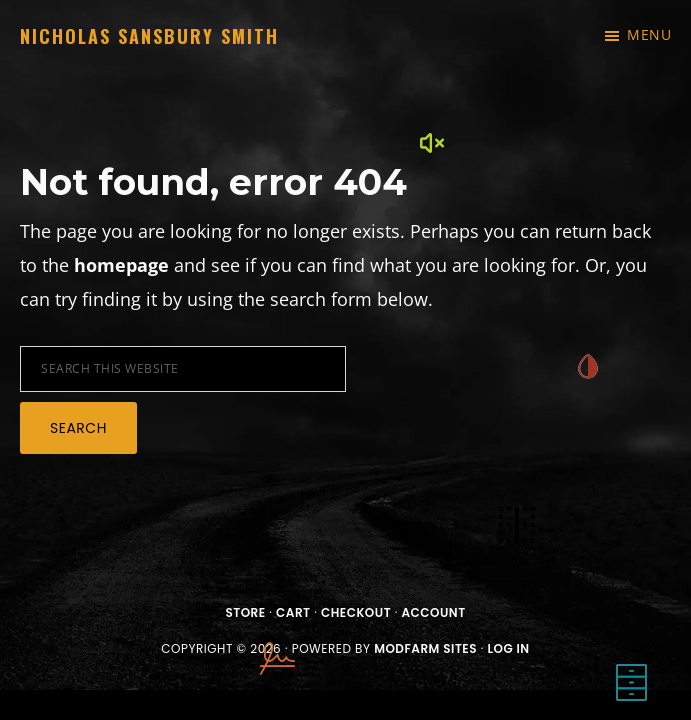  I want to click on add a vertical border to selected cells, so click(517, 525).